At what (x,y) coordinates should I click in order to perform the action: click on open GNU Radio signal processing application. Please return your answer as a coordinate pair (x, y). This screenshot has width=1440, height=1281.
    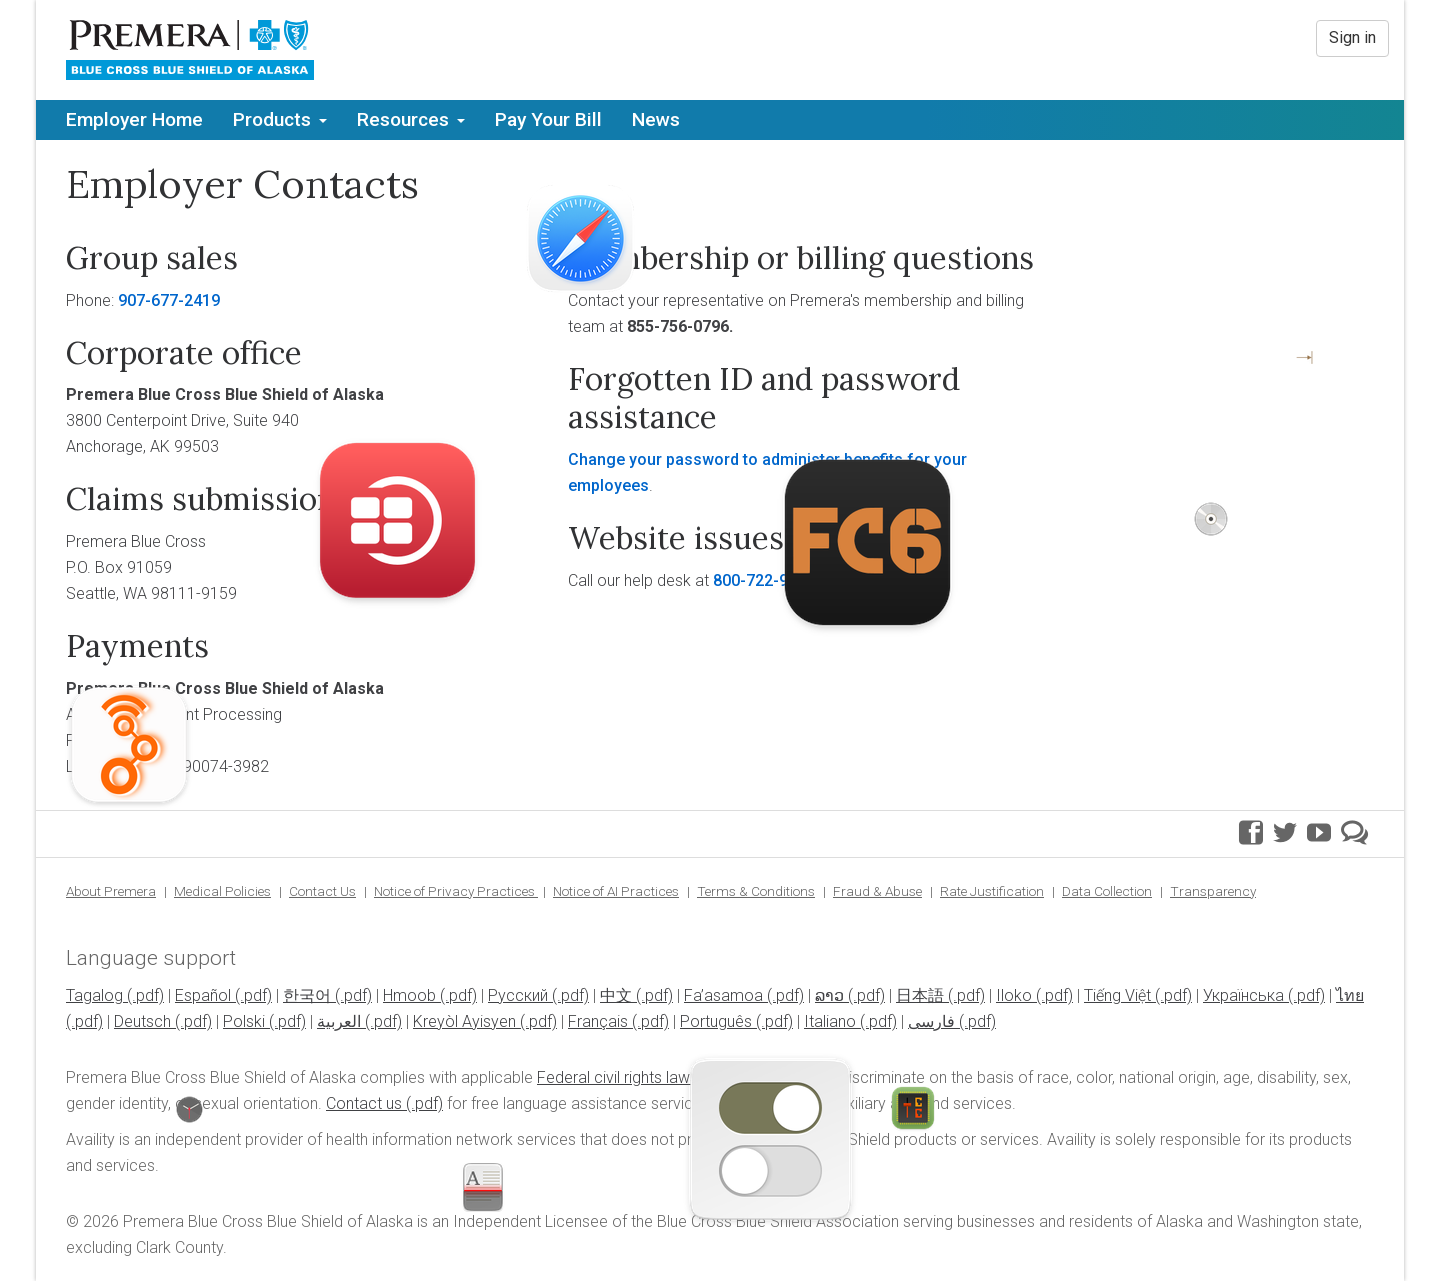
    Looking at the image, I should click on (129, 746).